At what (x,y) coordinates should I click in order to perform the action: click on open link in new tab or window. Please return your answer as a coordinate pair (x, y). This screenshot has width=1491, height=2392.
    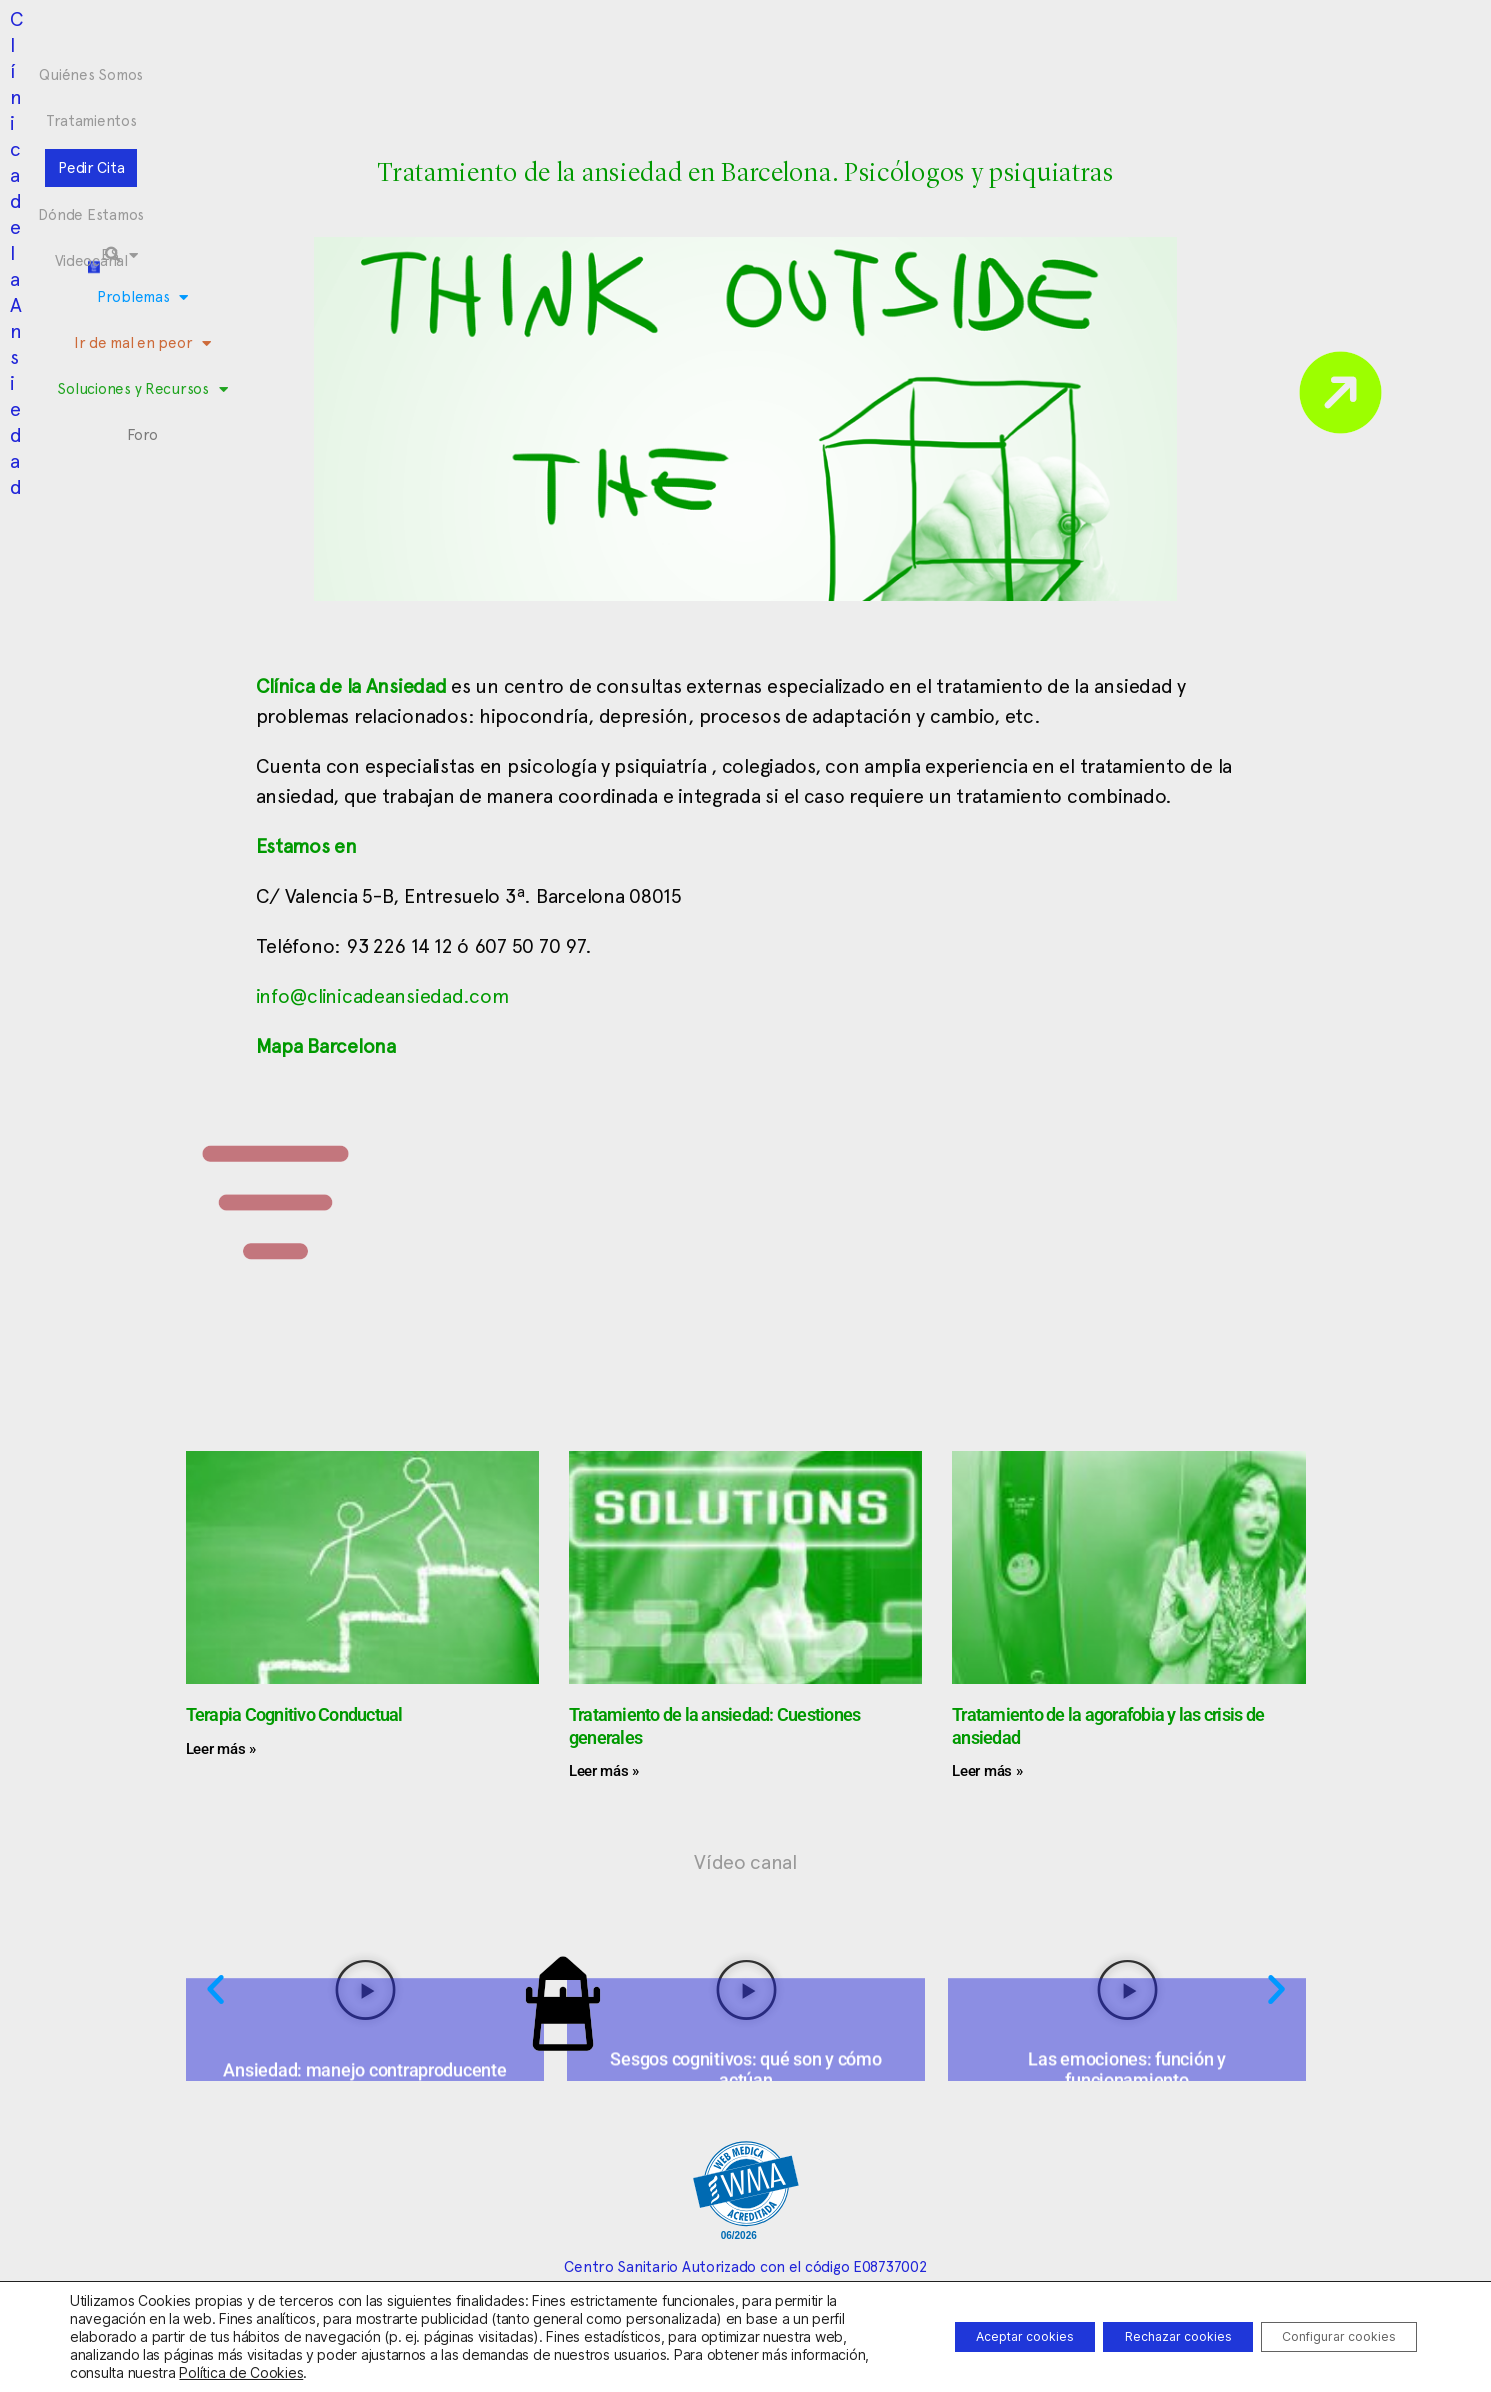
    Looking at the image, I should click on (1340, 392).